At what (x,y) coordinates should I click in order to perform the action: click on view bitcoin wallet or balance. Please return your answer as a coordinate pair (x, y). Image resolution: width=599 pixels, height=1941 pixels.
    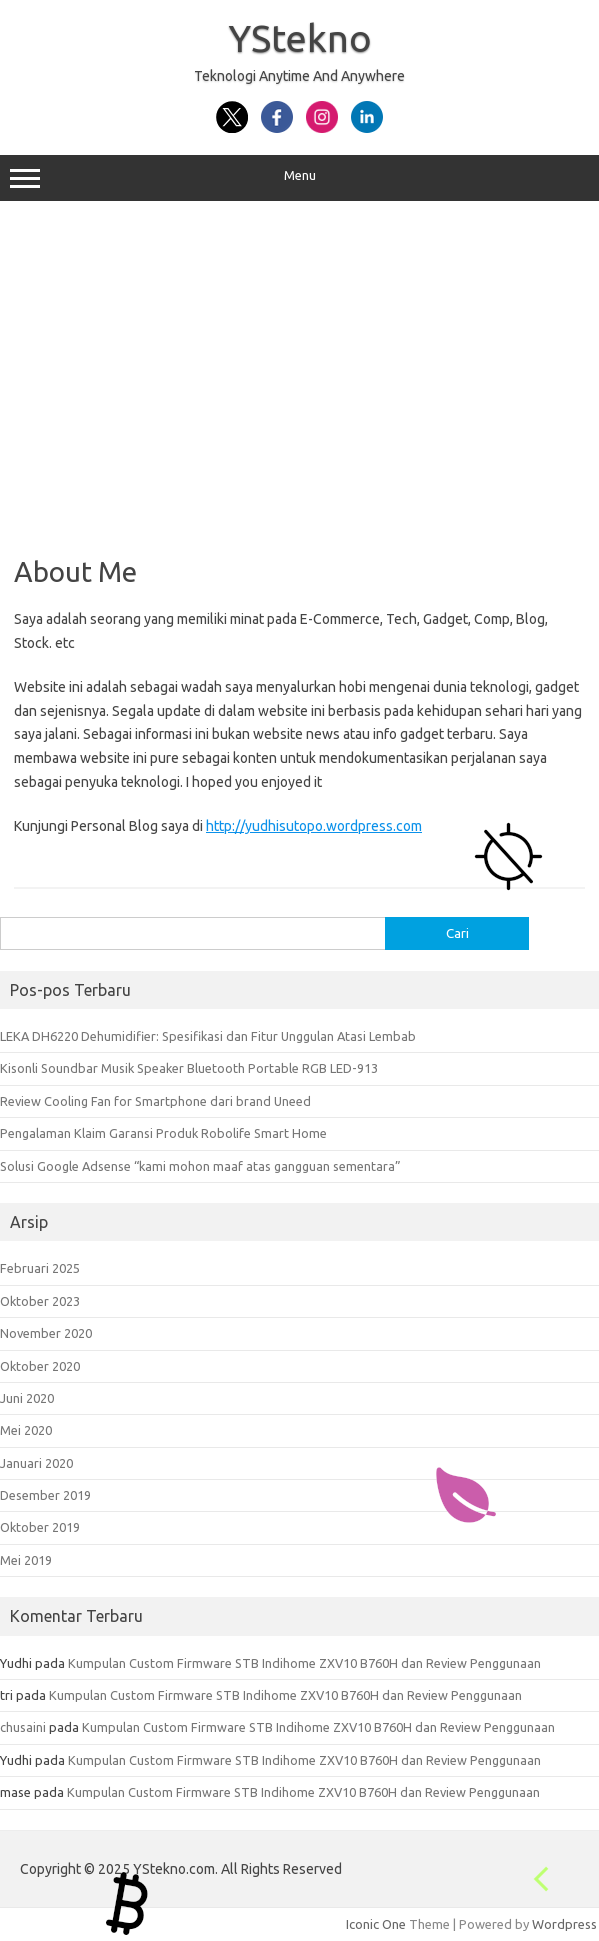
    Looking at the image, I should click on (128, 1904).